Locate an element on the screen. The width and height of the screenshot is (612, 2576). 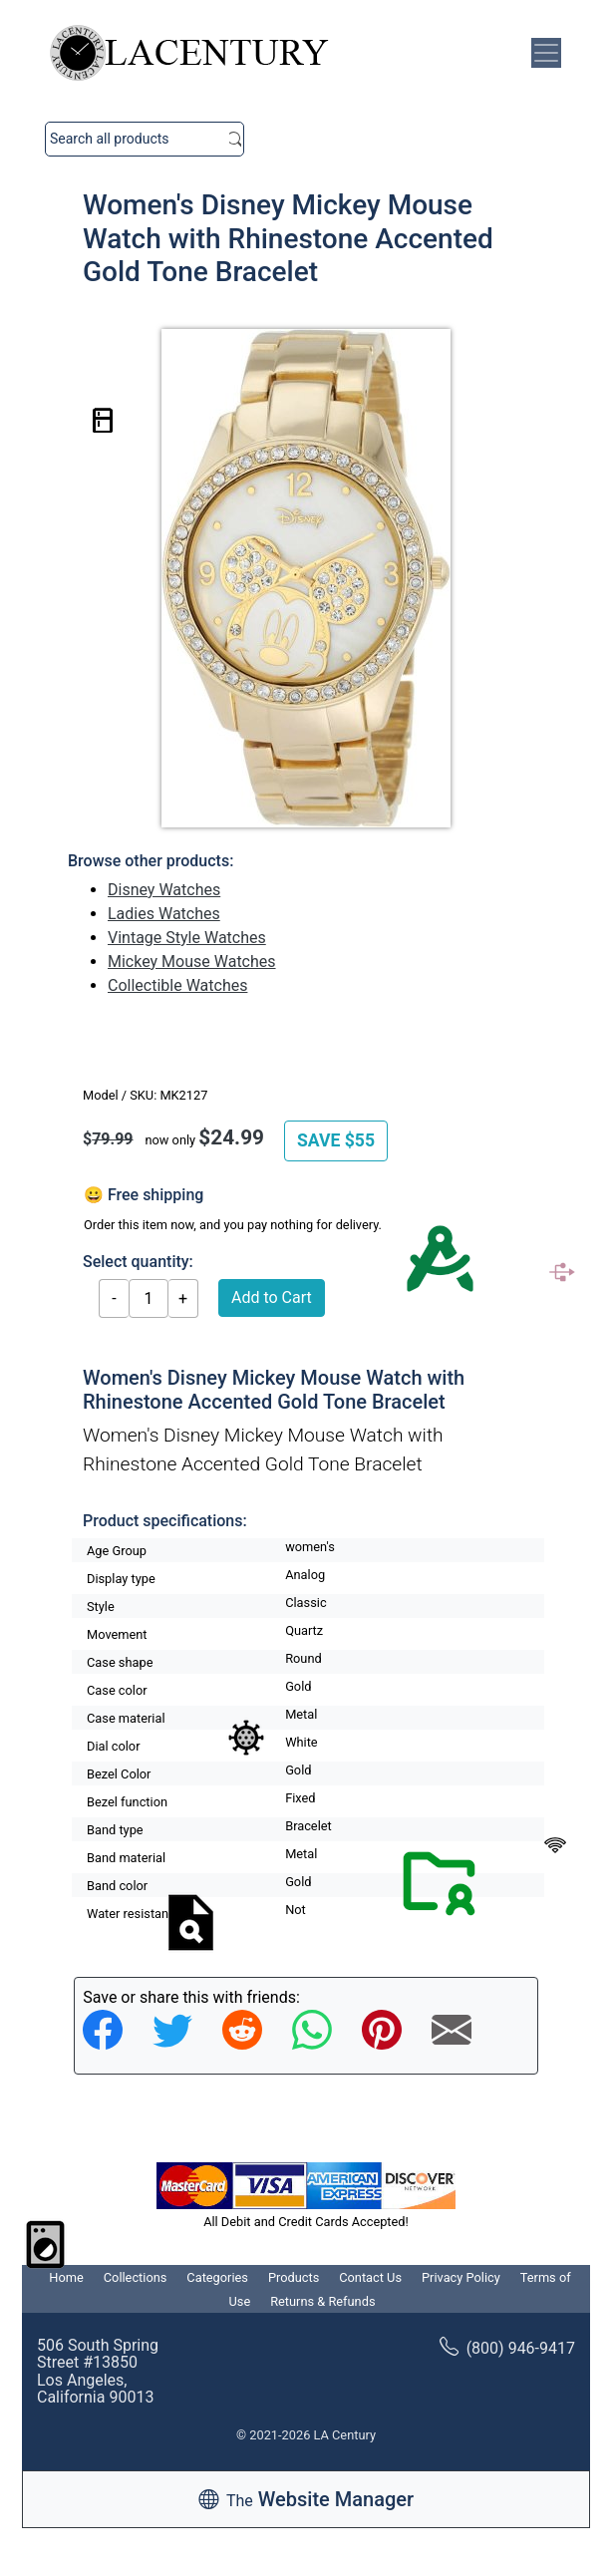
indicates covid-19 or coronavirus-related content is located at coordinates (246, 1738).